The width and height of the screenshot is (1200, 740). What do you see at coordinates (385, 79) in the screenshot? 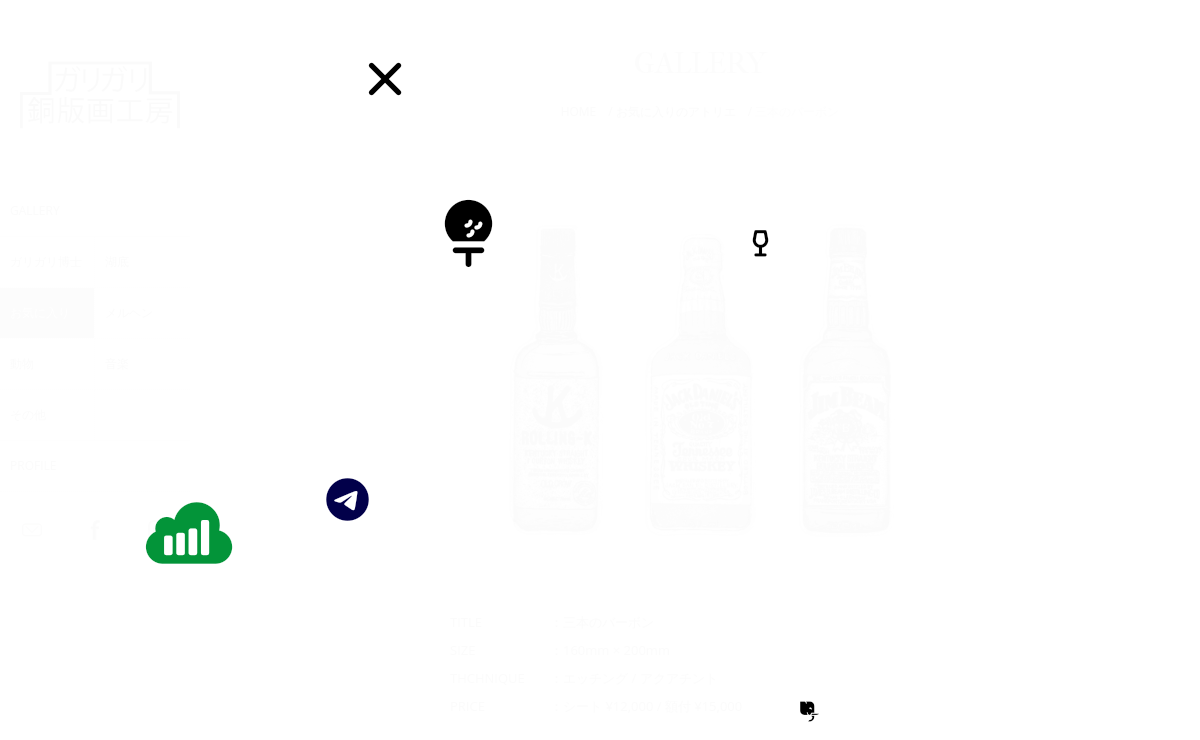
I see `close or dismiss a dialog` at bounding box center [385, 79].